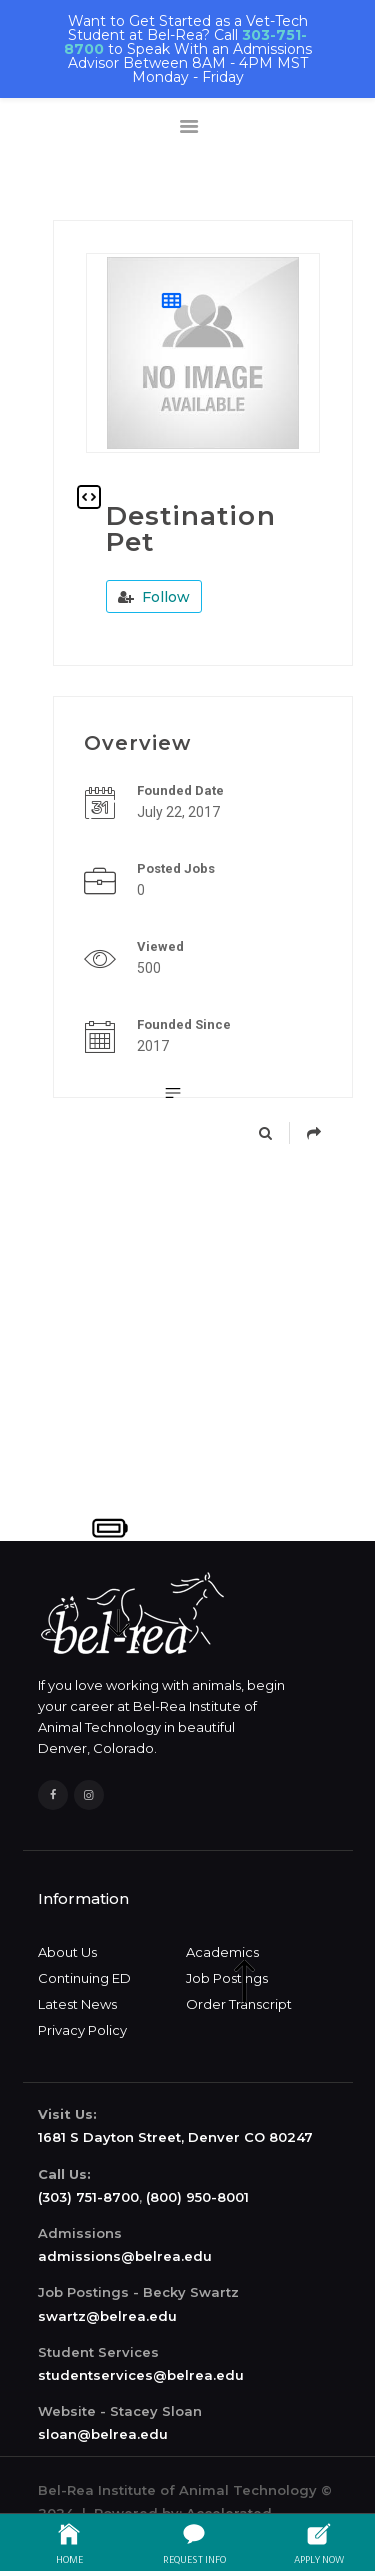 The height and width of the screenshot is (2571, 375). Describe the element at coordinates (110, 1527) in the screenshot. I see `indicates battery is fully charged` at that location.